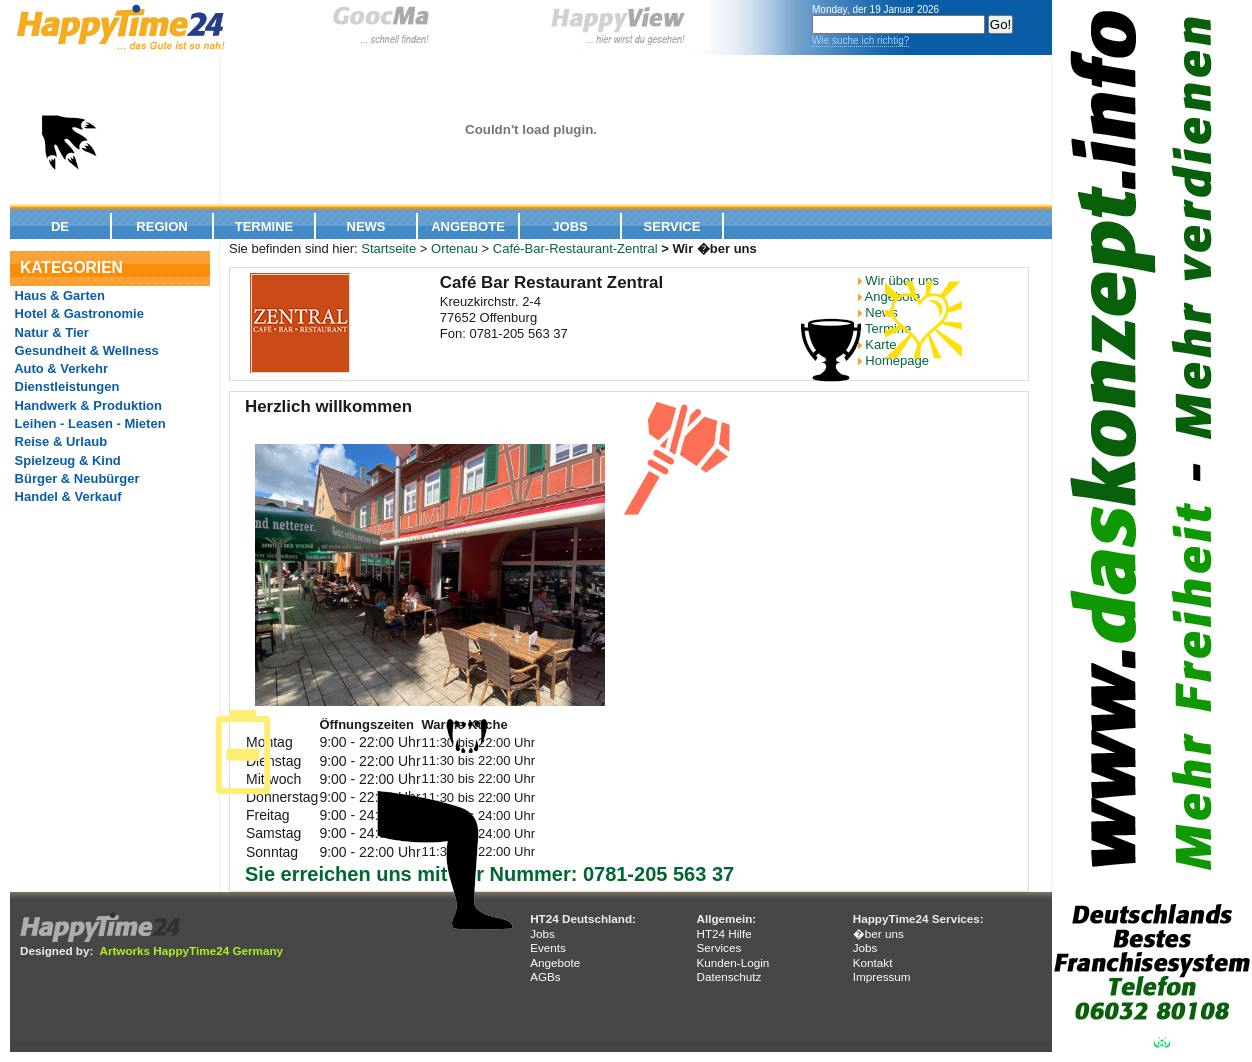 The image size is (1252, 1062). Describe the element at coordinates (243, 752) in the screenshot. I see `reduce battery usage or power consumption` at that location.